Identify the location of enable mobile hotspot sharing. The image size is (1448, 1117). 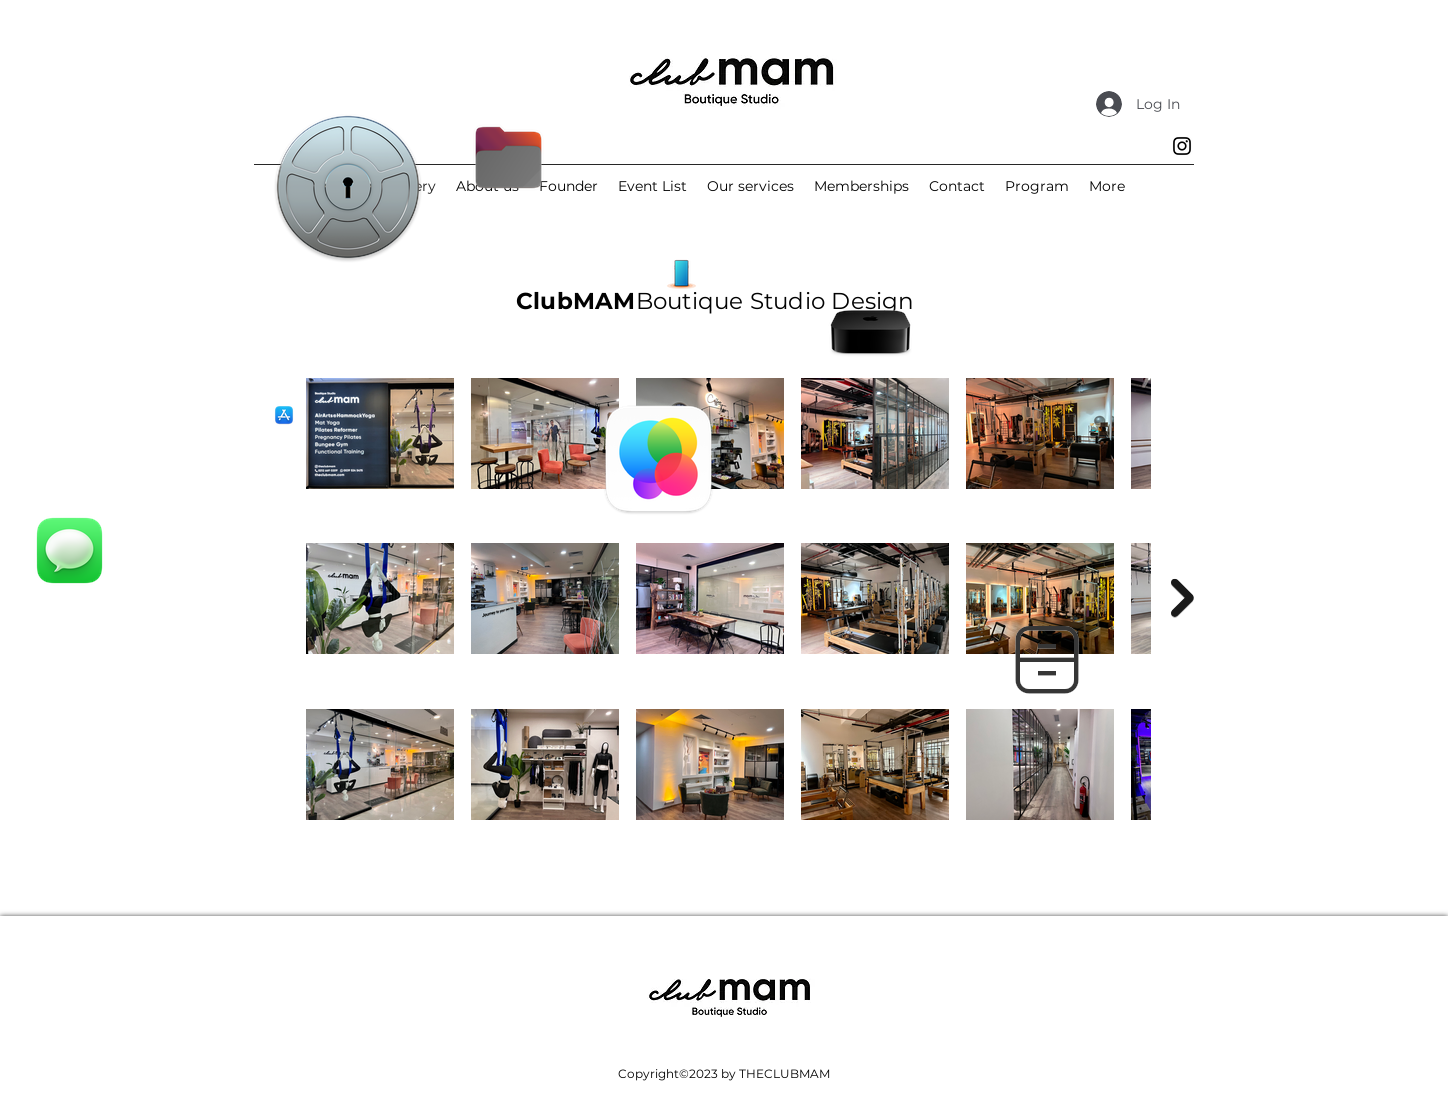
(681, 274).